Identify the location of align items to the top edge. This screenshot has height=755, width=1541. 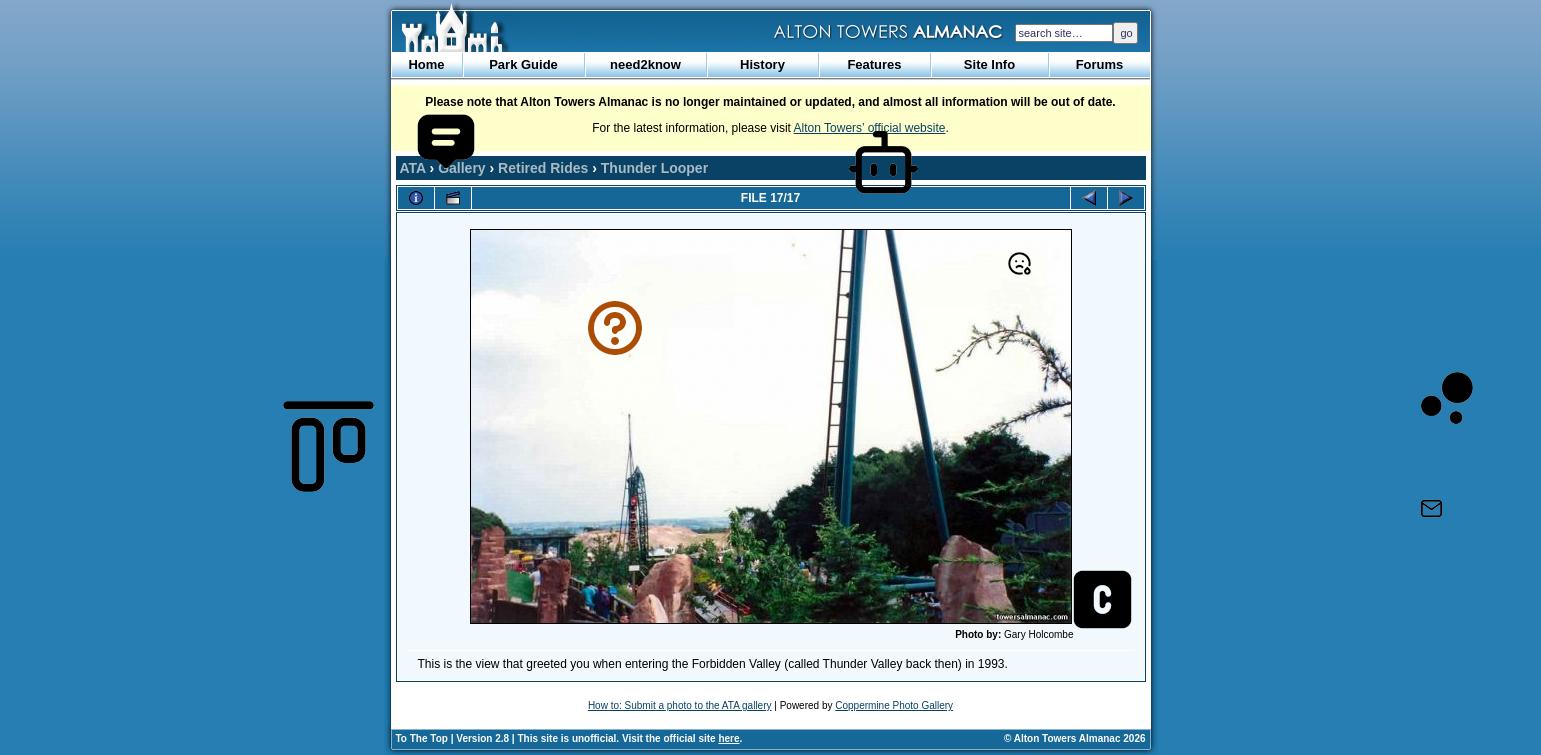
(328, 446).